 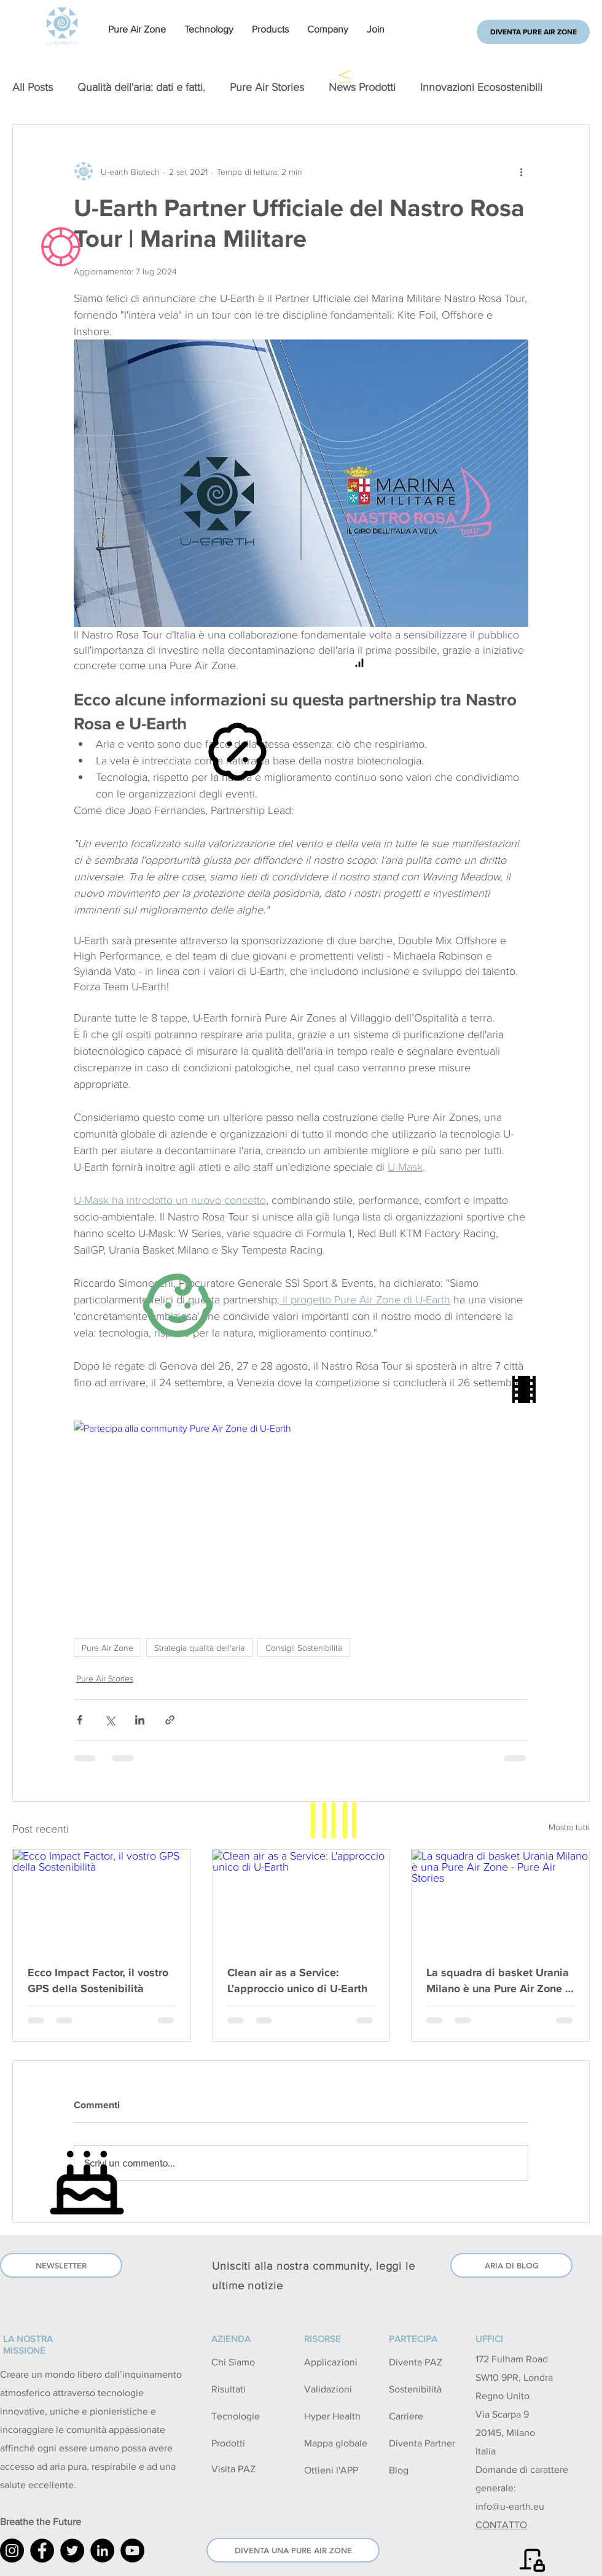 I want to click on indicates a locked or secured room, so click(x=532, y=2559).